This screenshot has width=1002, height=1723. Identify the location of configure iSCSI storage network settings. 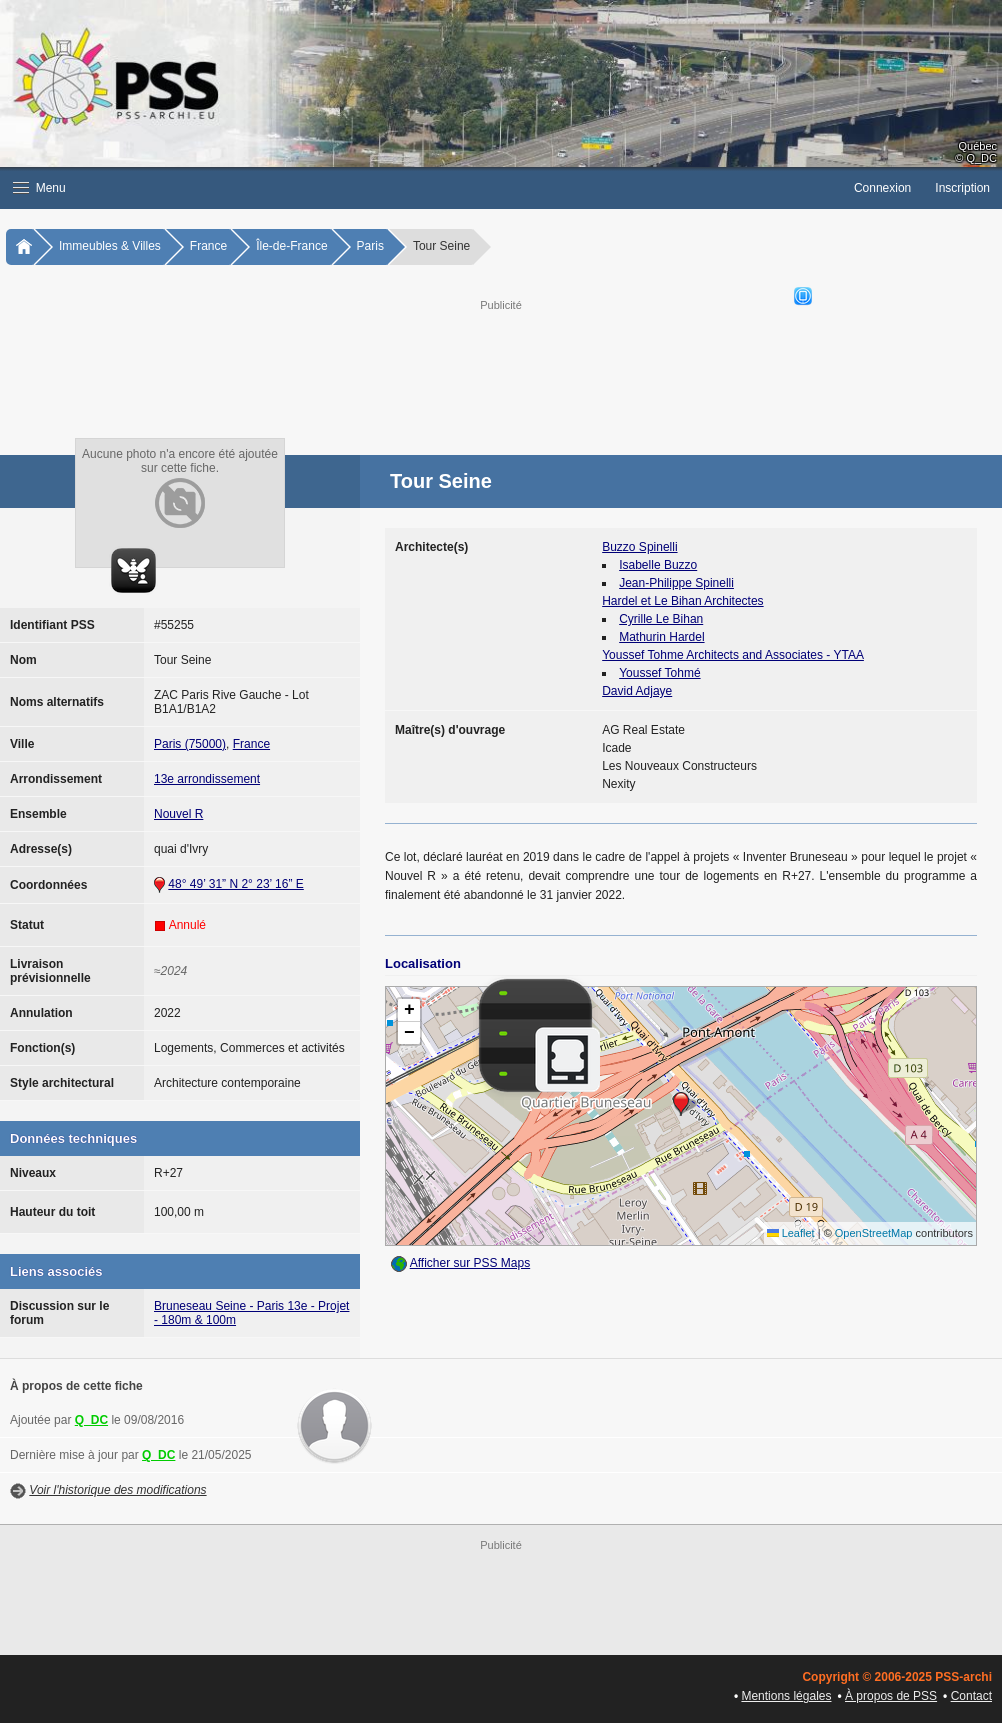
(536, 1037).